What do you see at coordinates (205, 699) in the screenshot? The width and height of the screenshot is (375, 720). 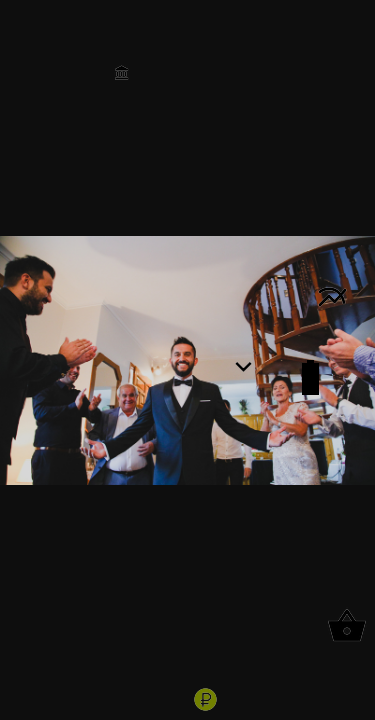 I see `view price in russian rubles` at bounding box center [205, 699].